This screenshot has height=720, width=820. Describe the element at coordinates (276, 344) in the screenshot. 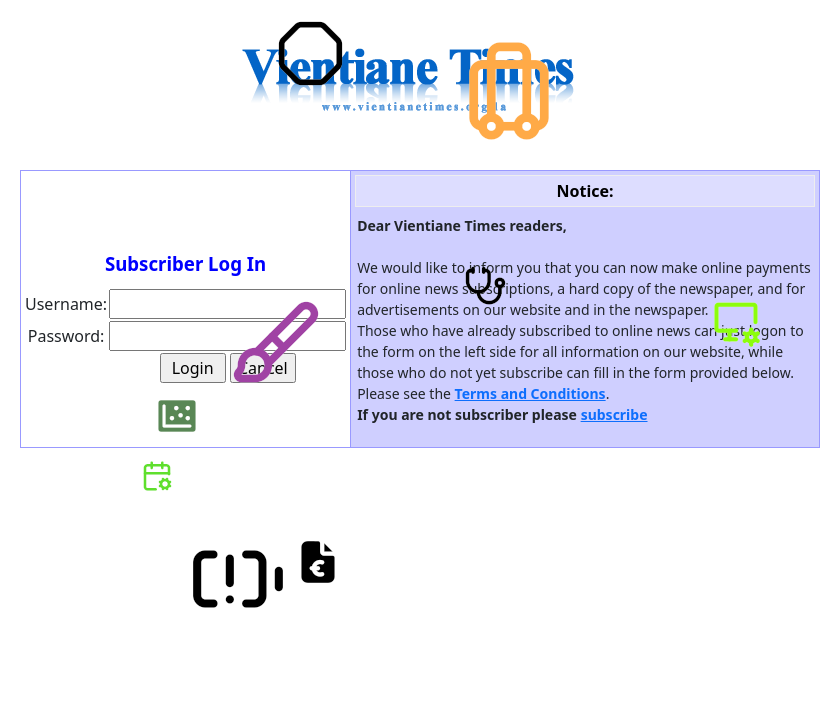

I see `access drawing or painting tools` at that location.